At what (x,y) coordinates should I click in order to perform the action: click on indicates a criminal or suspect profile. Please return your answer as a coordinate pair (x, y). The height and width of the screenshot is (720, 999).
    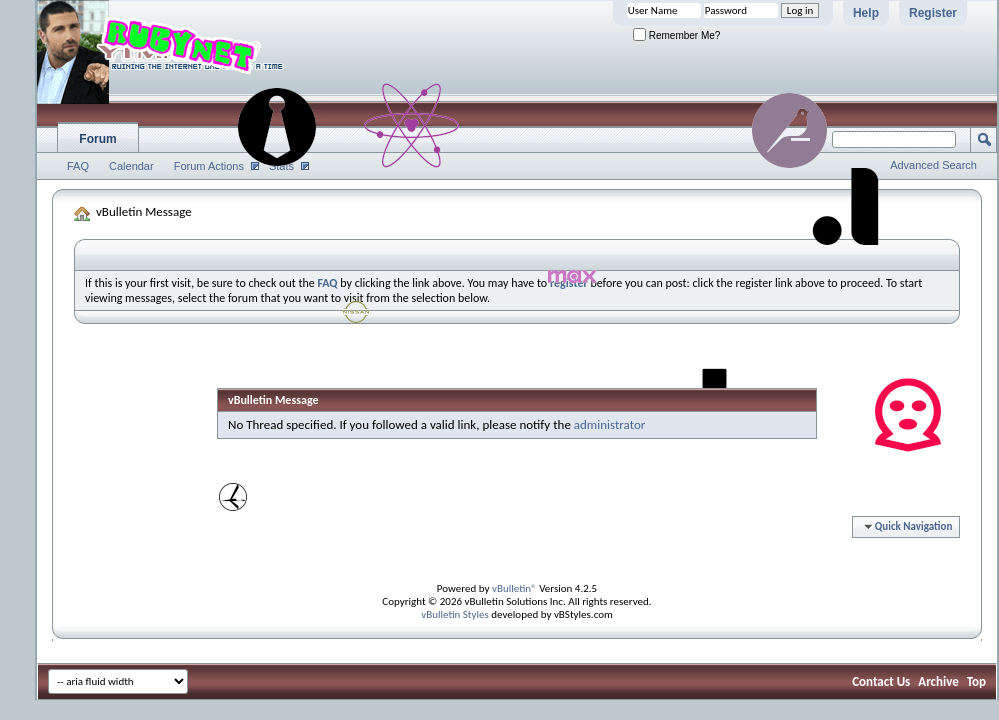
    Looking at the image, I should click on (908, 415).